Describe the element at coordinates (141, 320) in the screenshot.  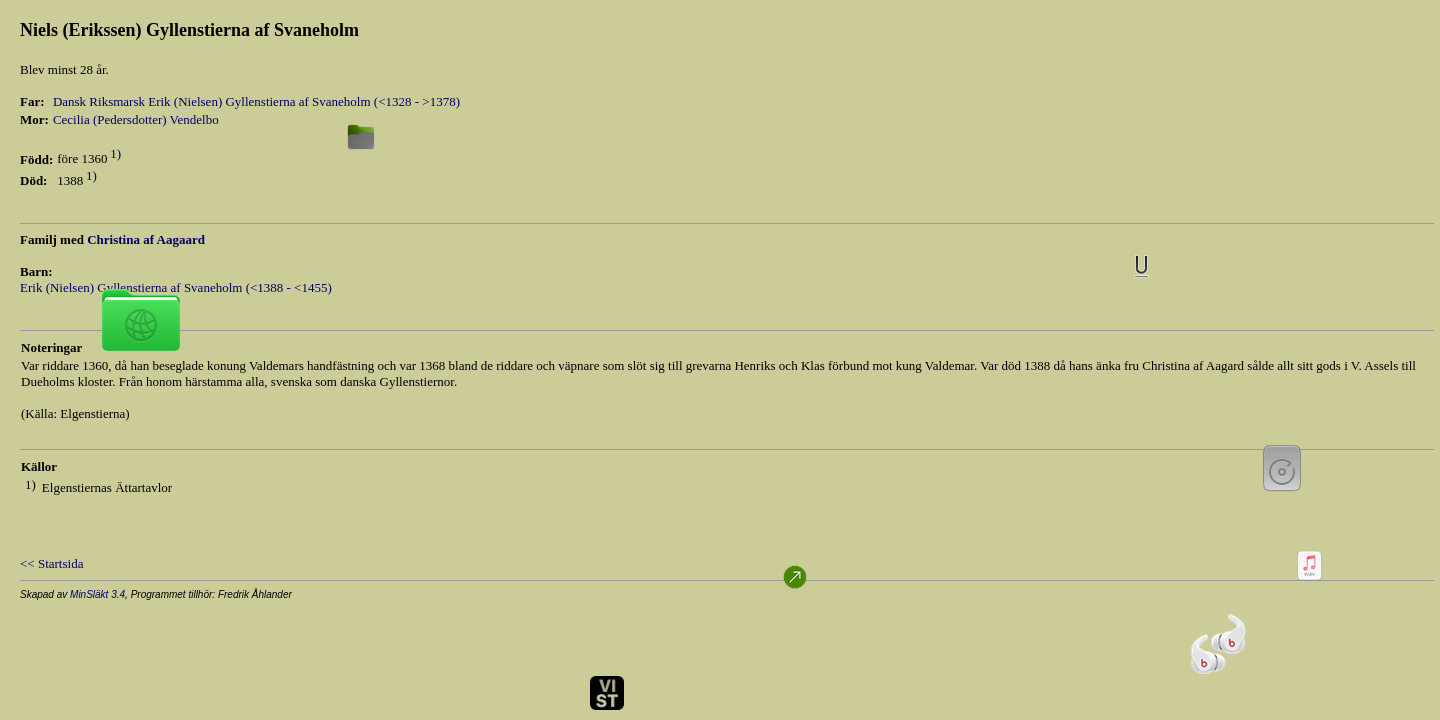
I see `folder containing html web files` at that location.